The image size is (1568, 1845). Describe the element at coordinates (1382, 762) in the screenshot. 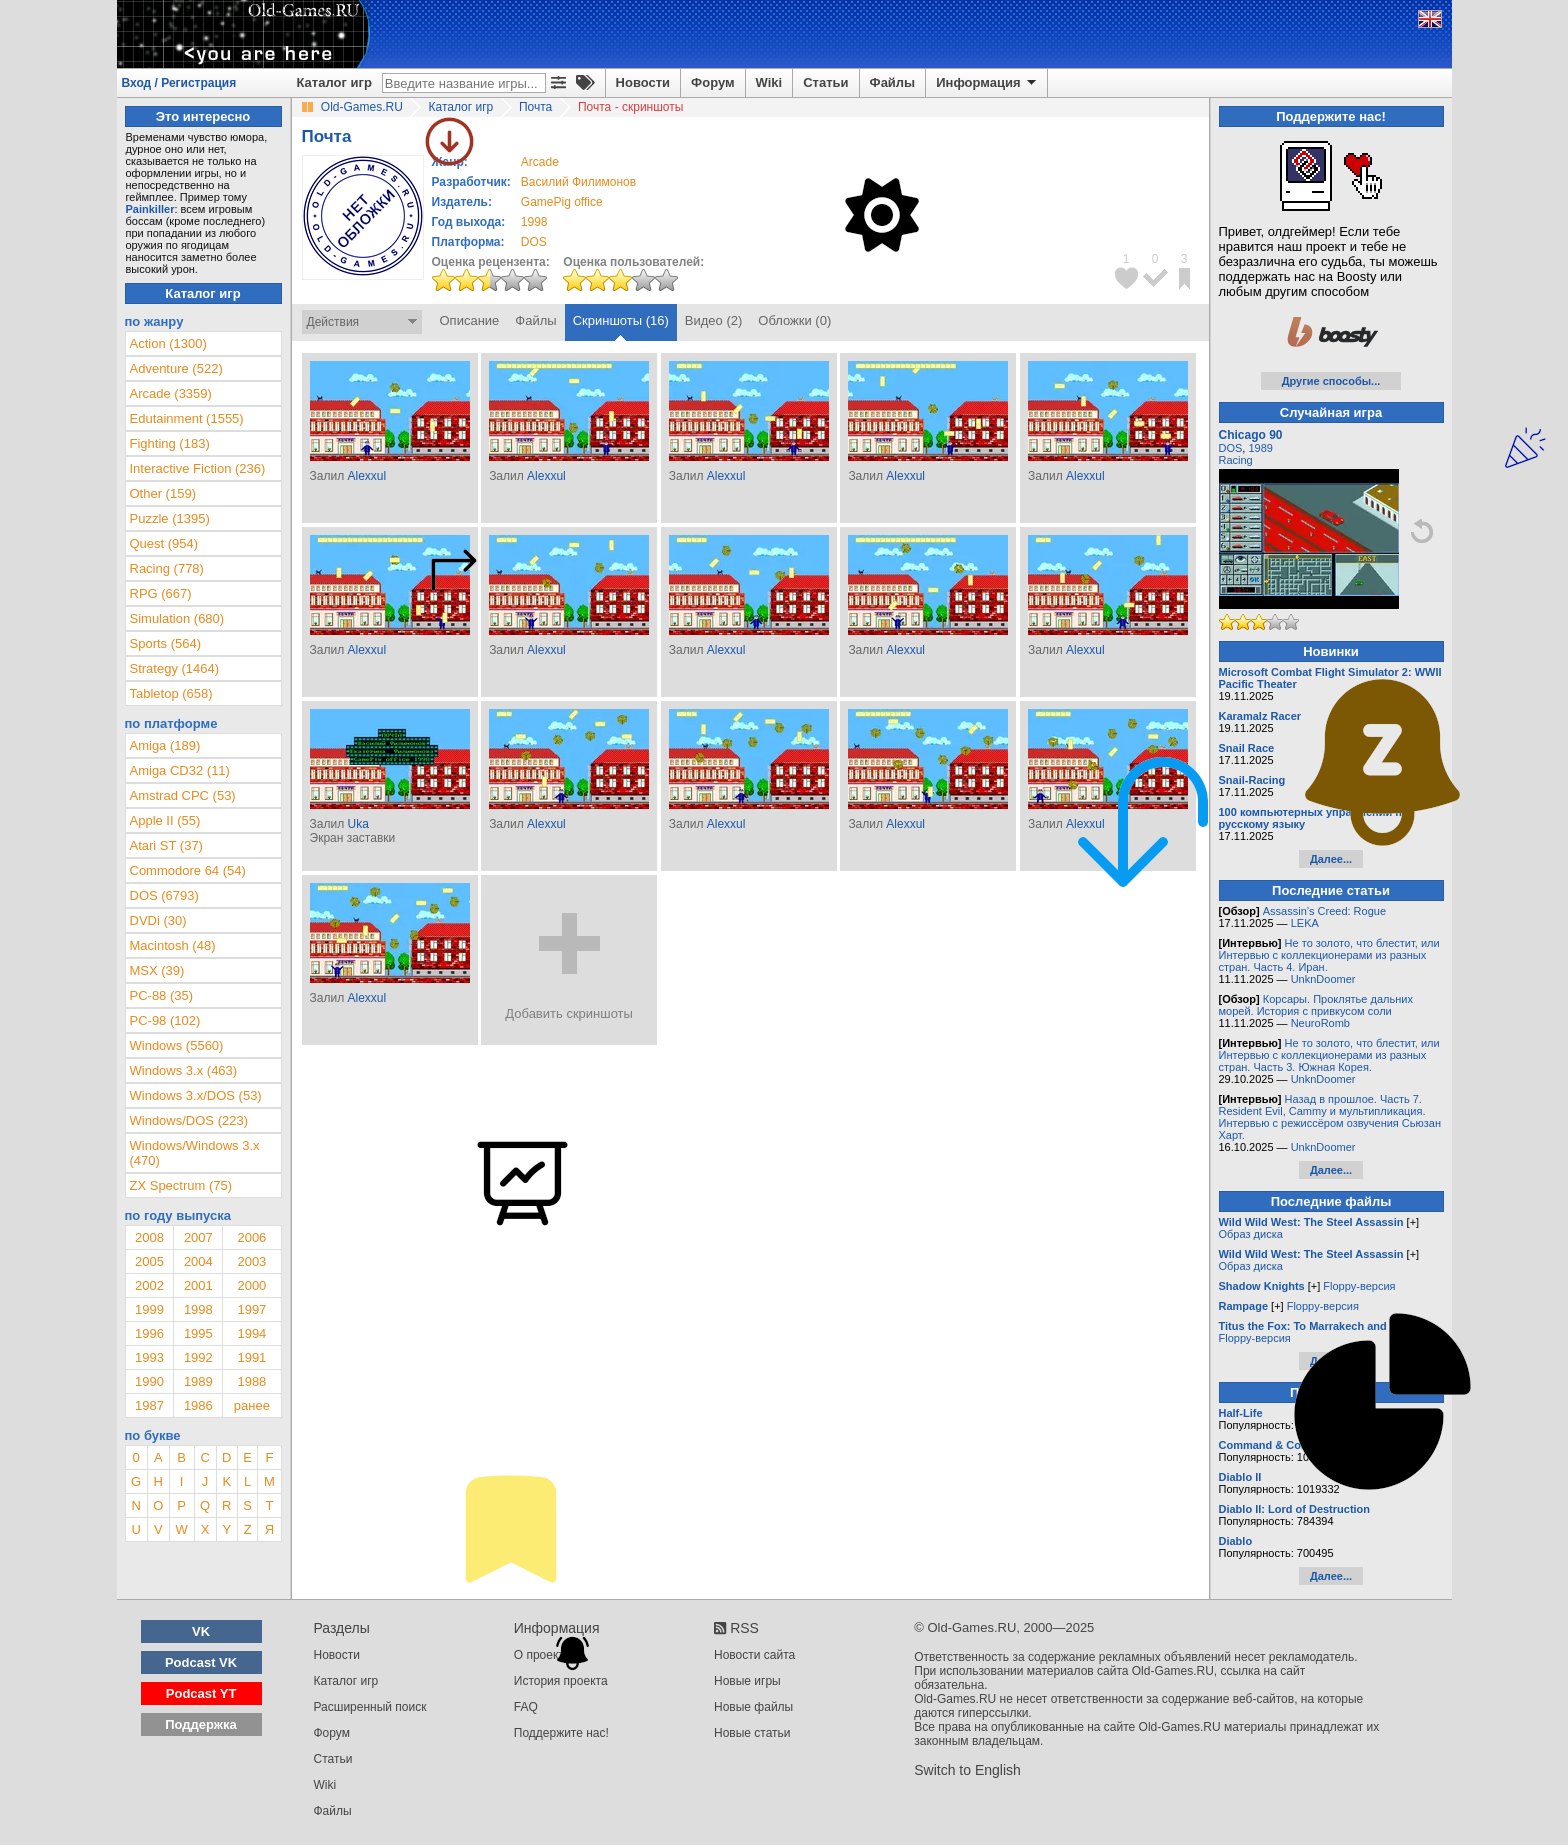

I see `snooze notifications` at that location.